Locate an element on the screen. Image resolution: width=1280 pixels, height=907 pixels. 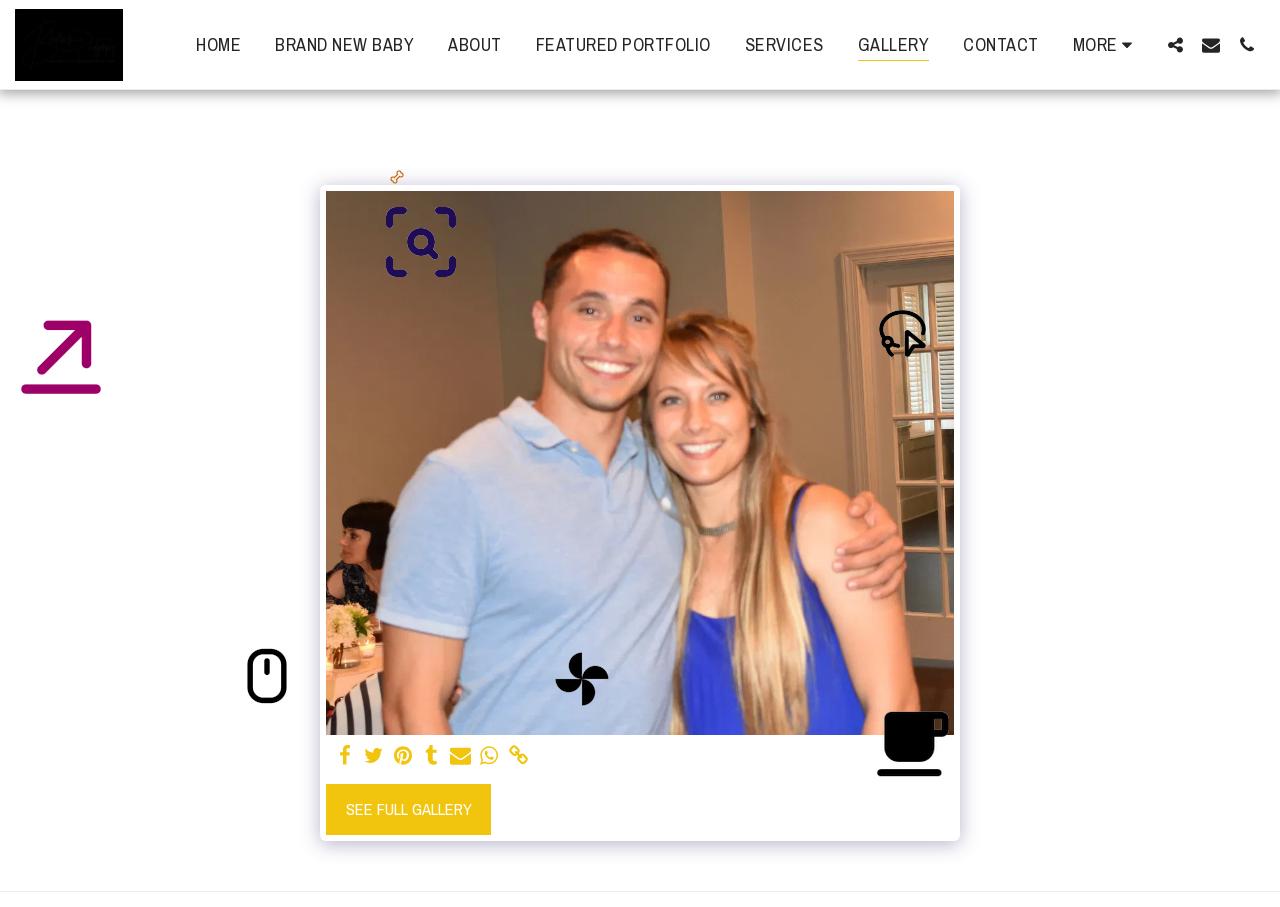
freehand selection tool is located at coordinates (902, 333).